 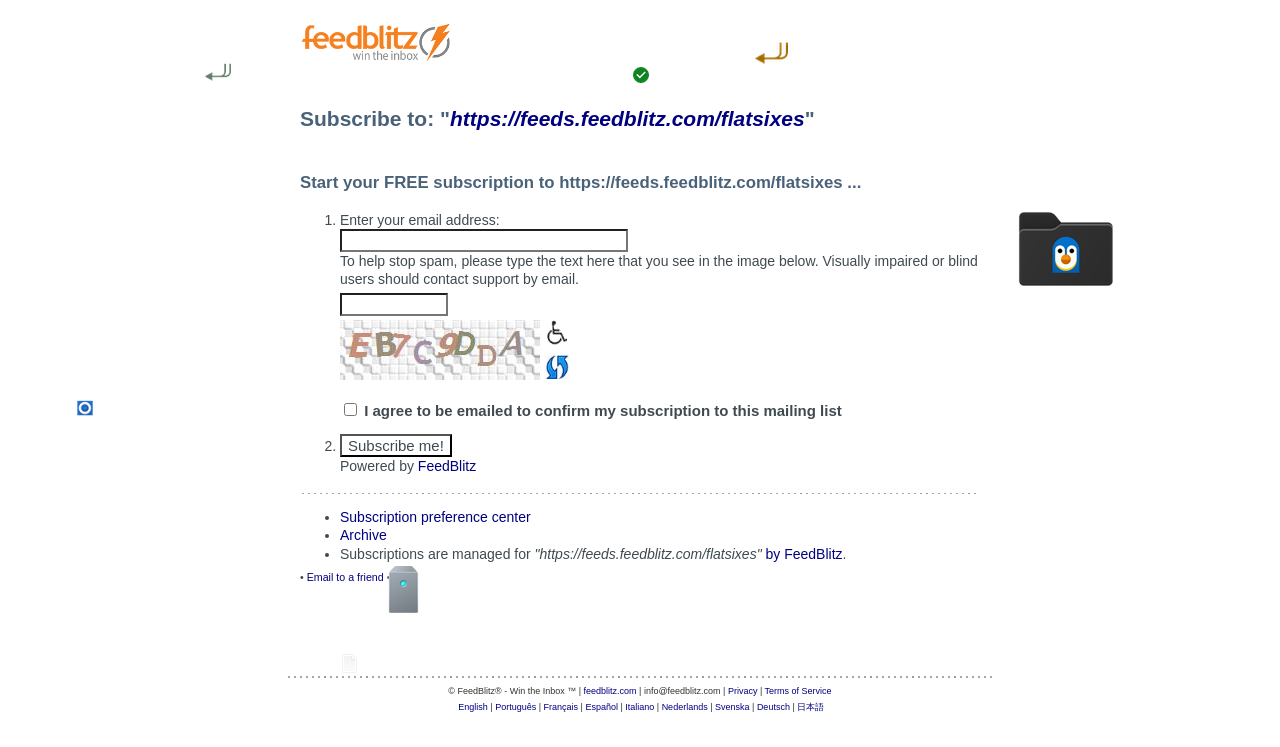 I want to click on view computer or system hardware information, so click(x=403, y=589).